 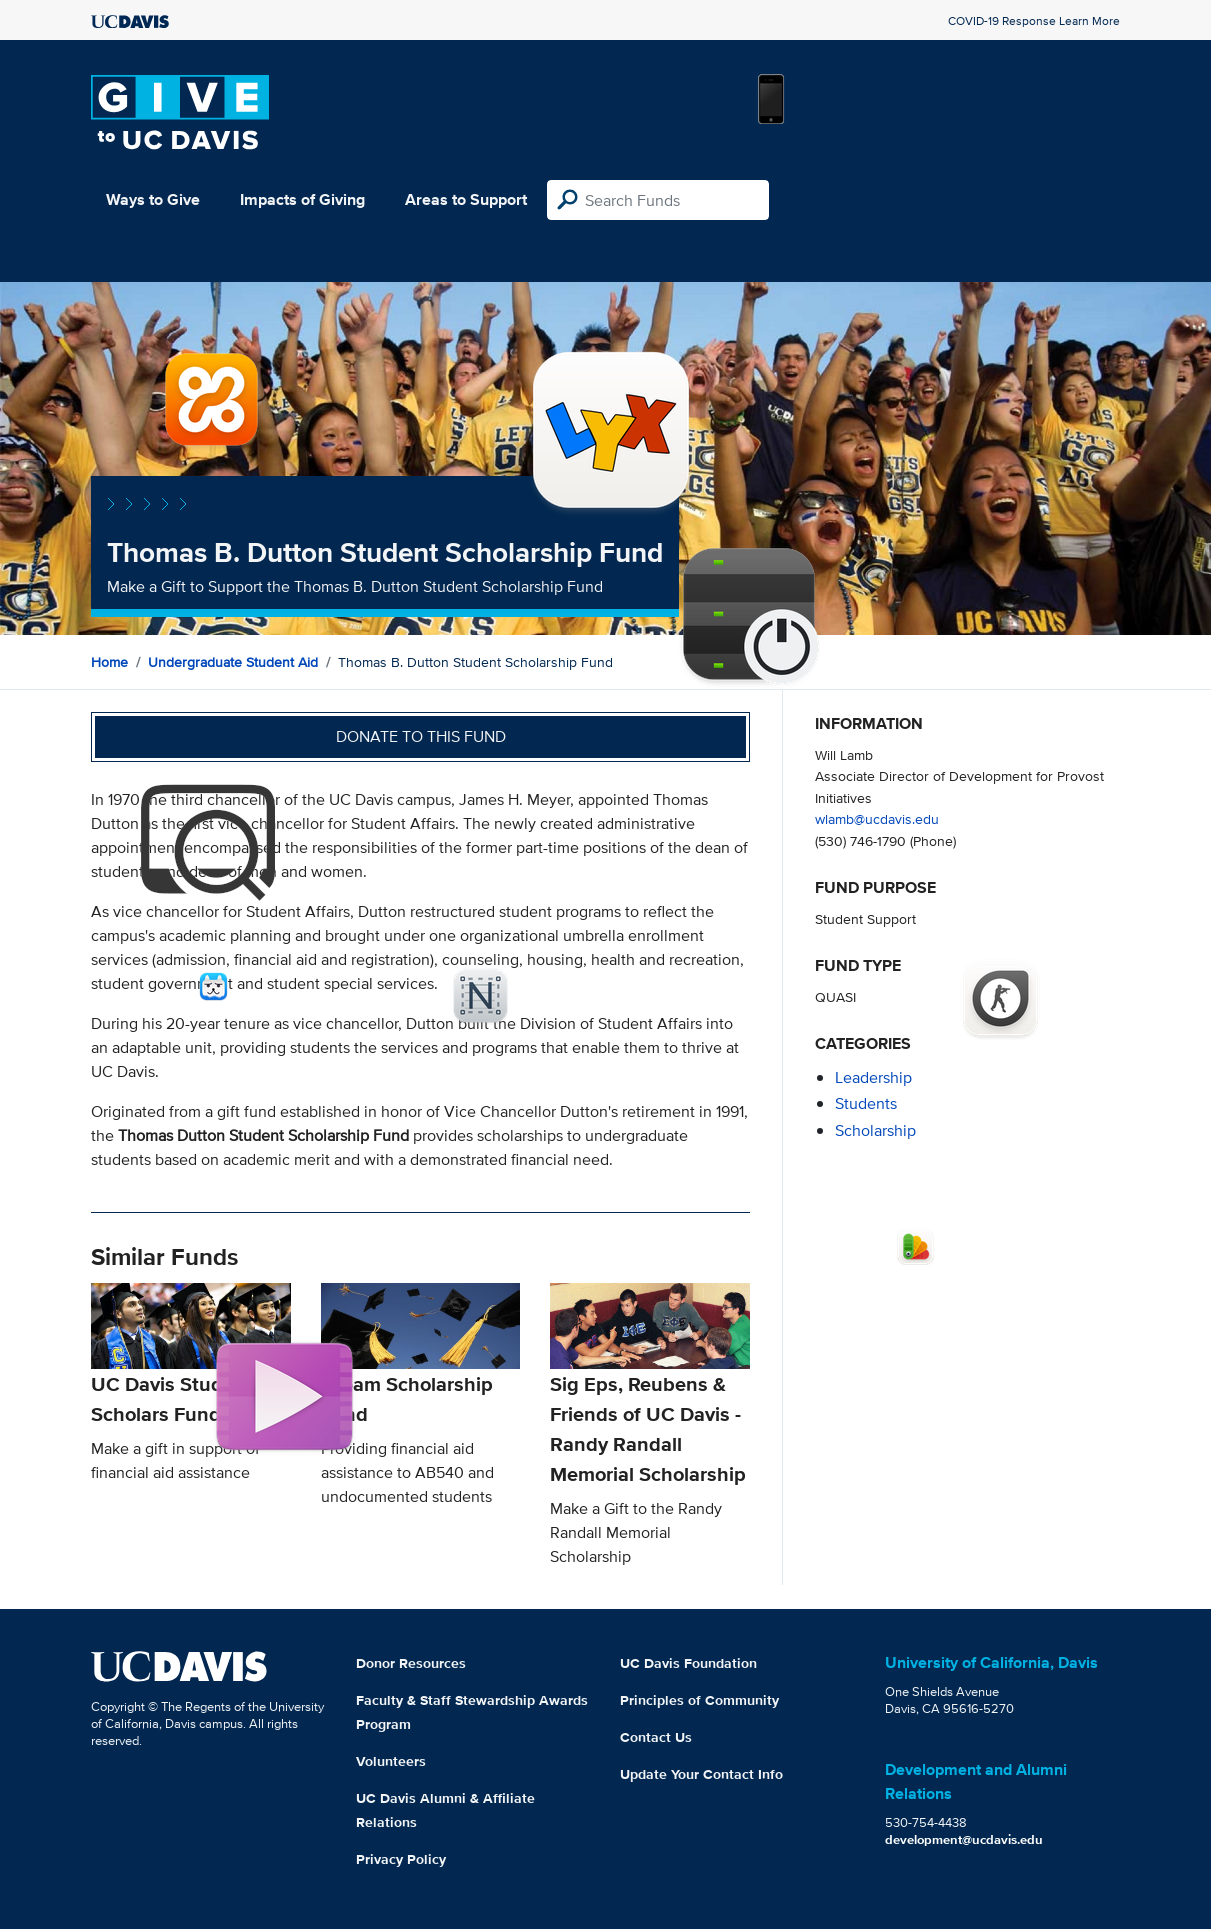 I want to click on open multimedia or video player app, so click(x=284, y=1396).